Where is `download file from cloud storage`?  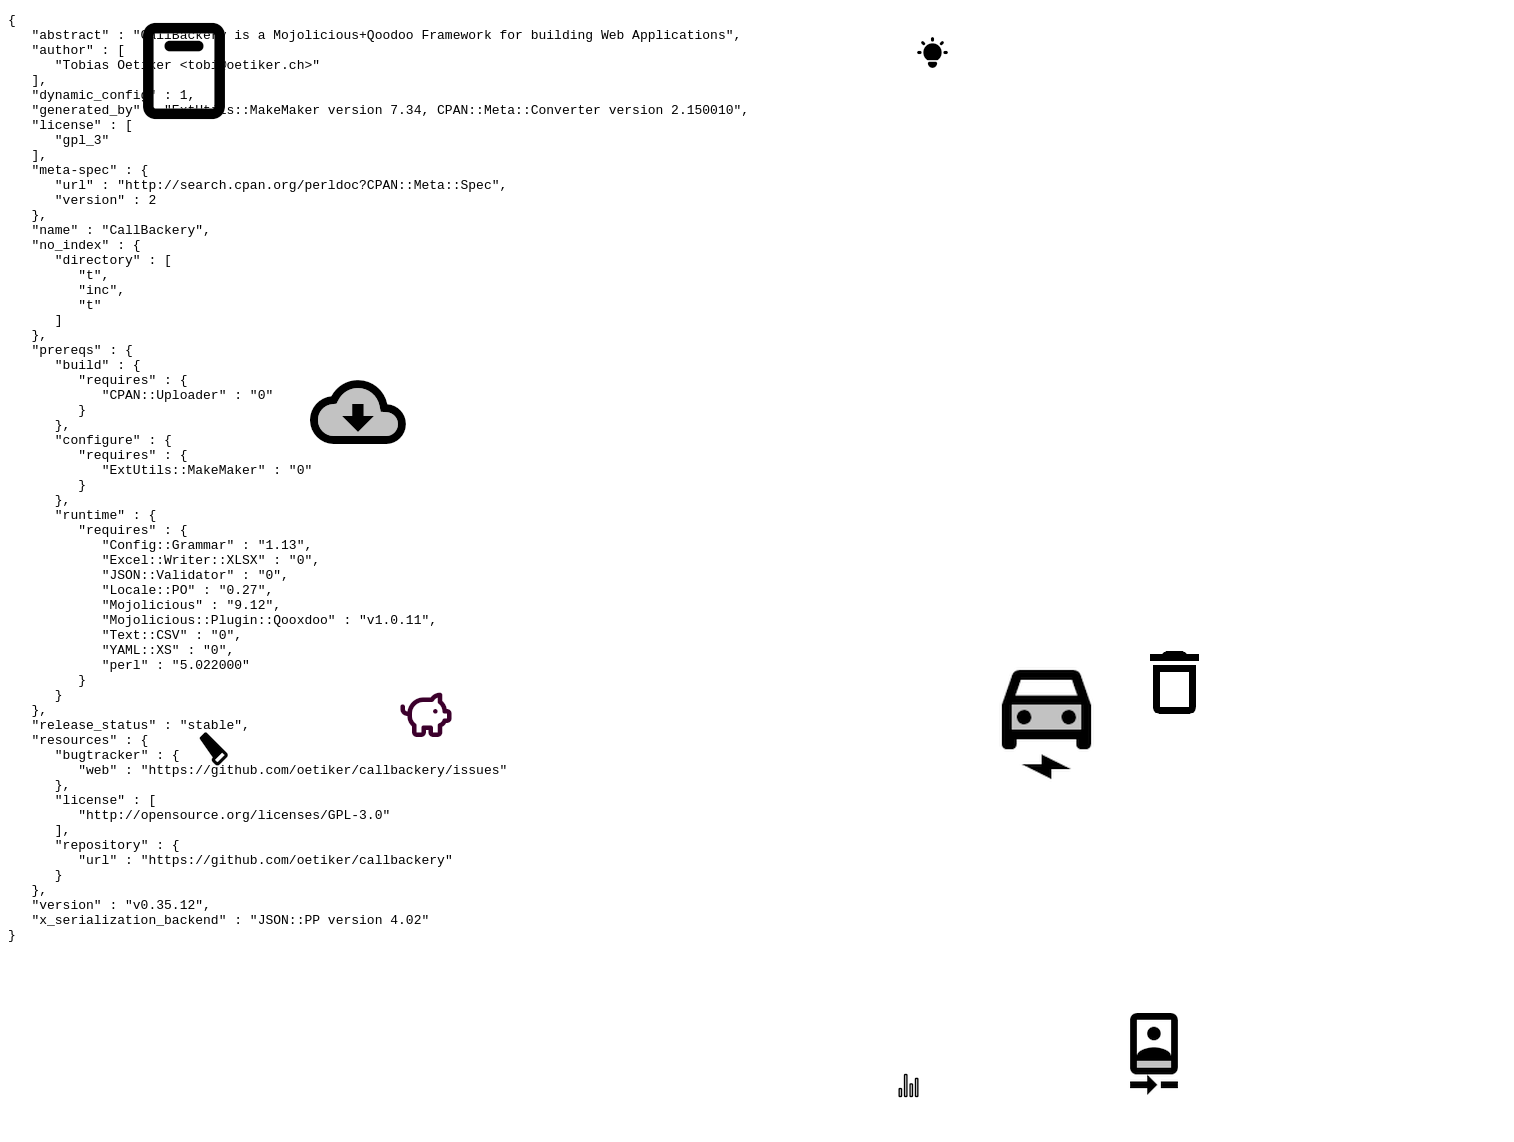
download file from cloud storage is located at coordinates (358, 412).